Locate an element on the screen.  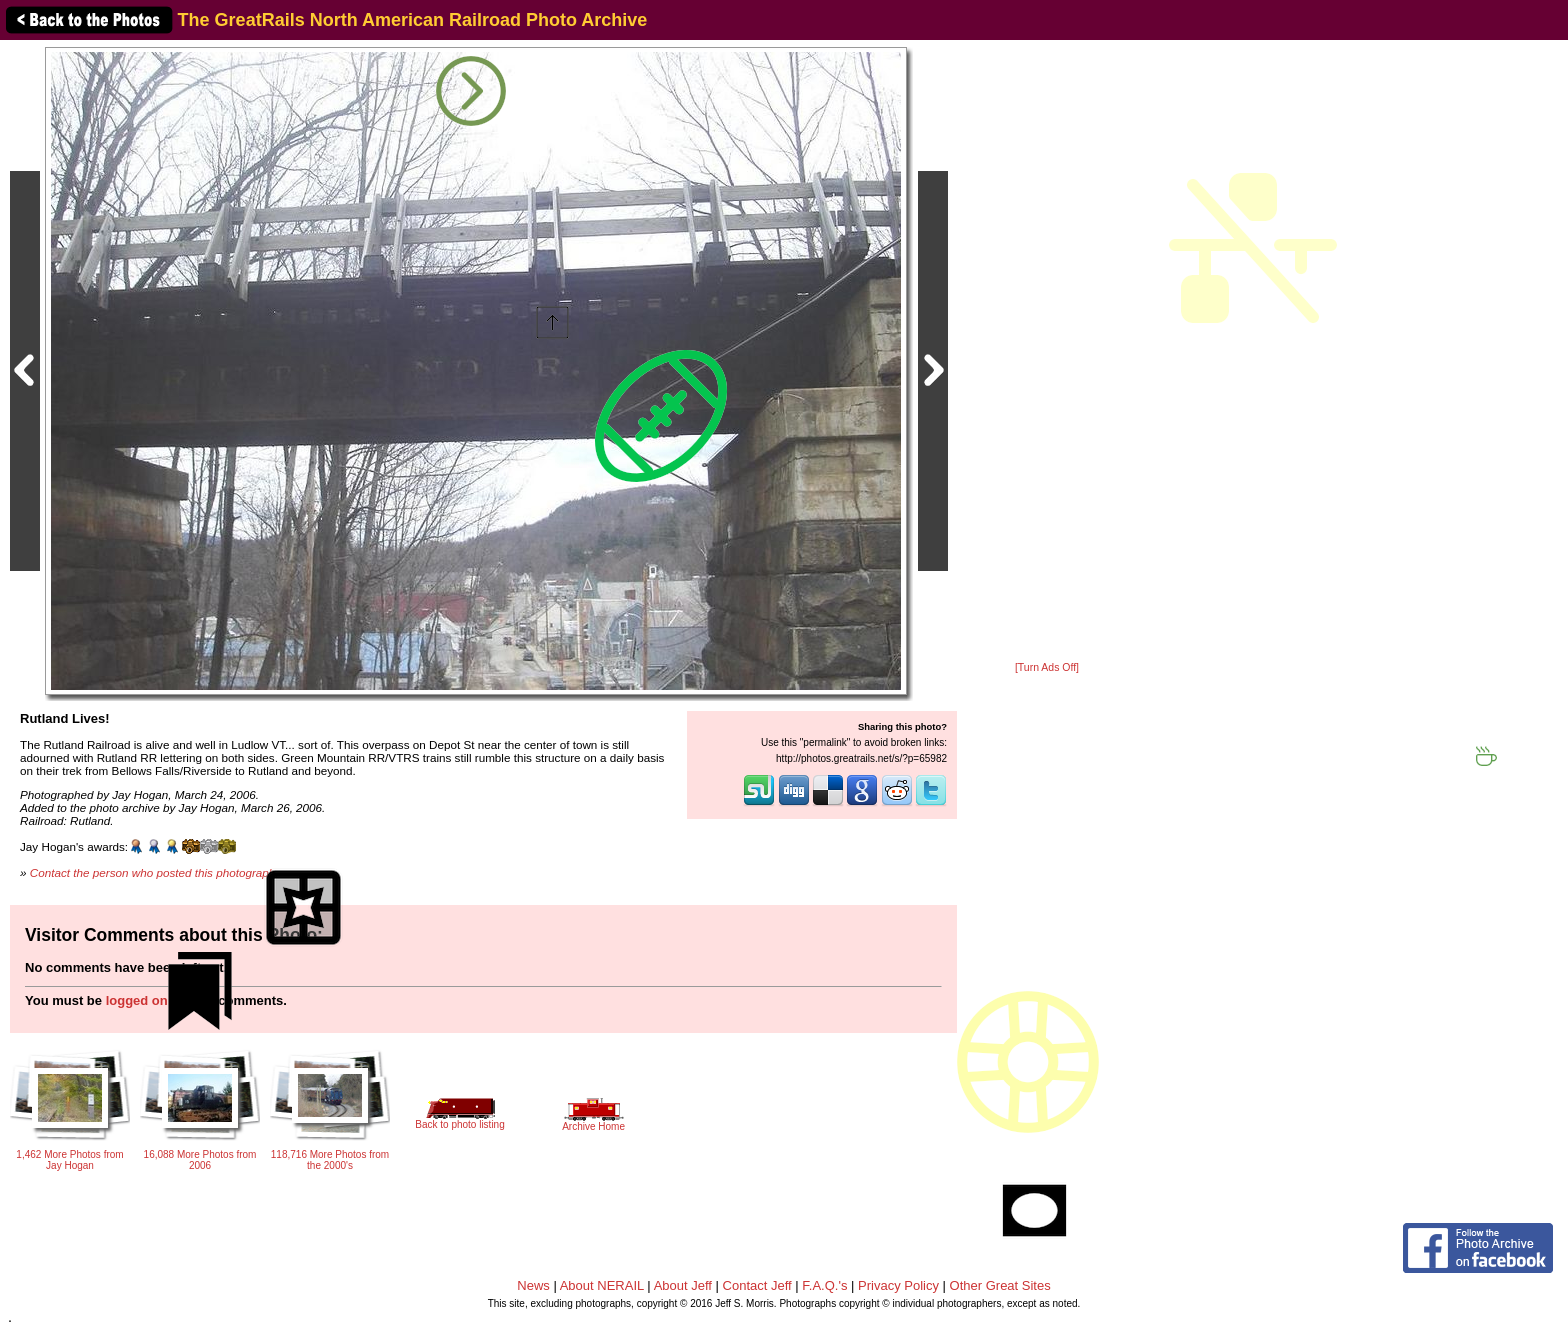
navigate to the next item or screen is located at coordinates (471, 91).